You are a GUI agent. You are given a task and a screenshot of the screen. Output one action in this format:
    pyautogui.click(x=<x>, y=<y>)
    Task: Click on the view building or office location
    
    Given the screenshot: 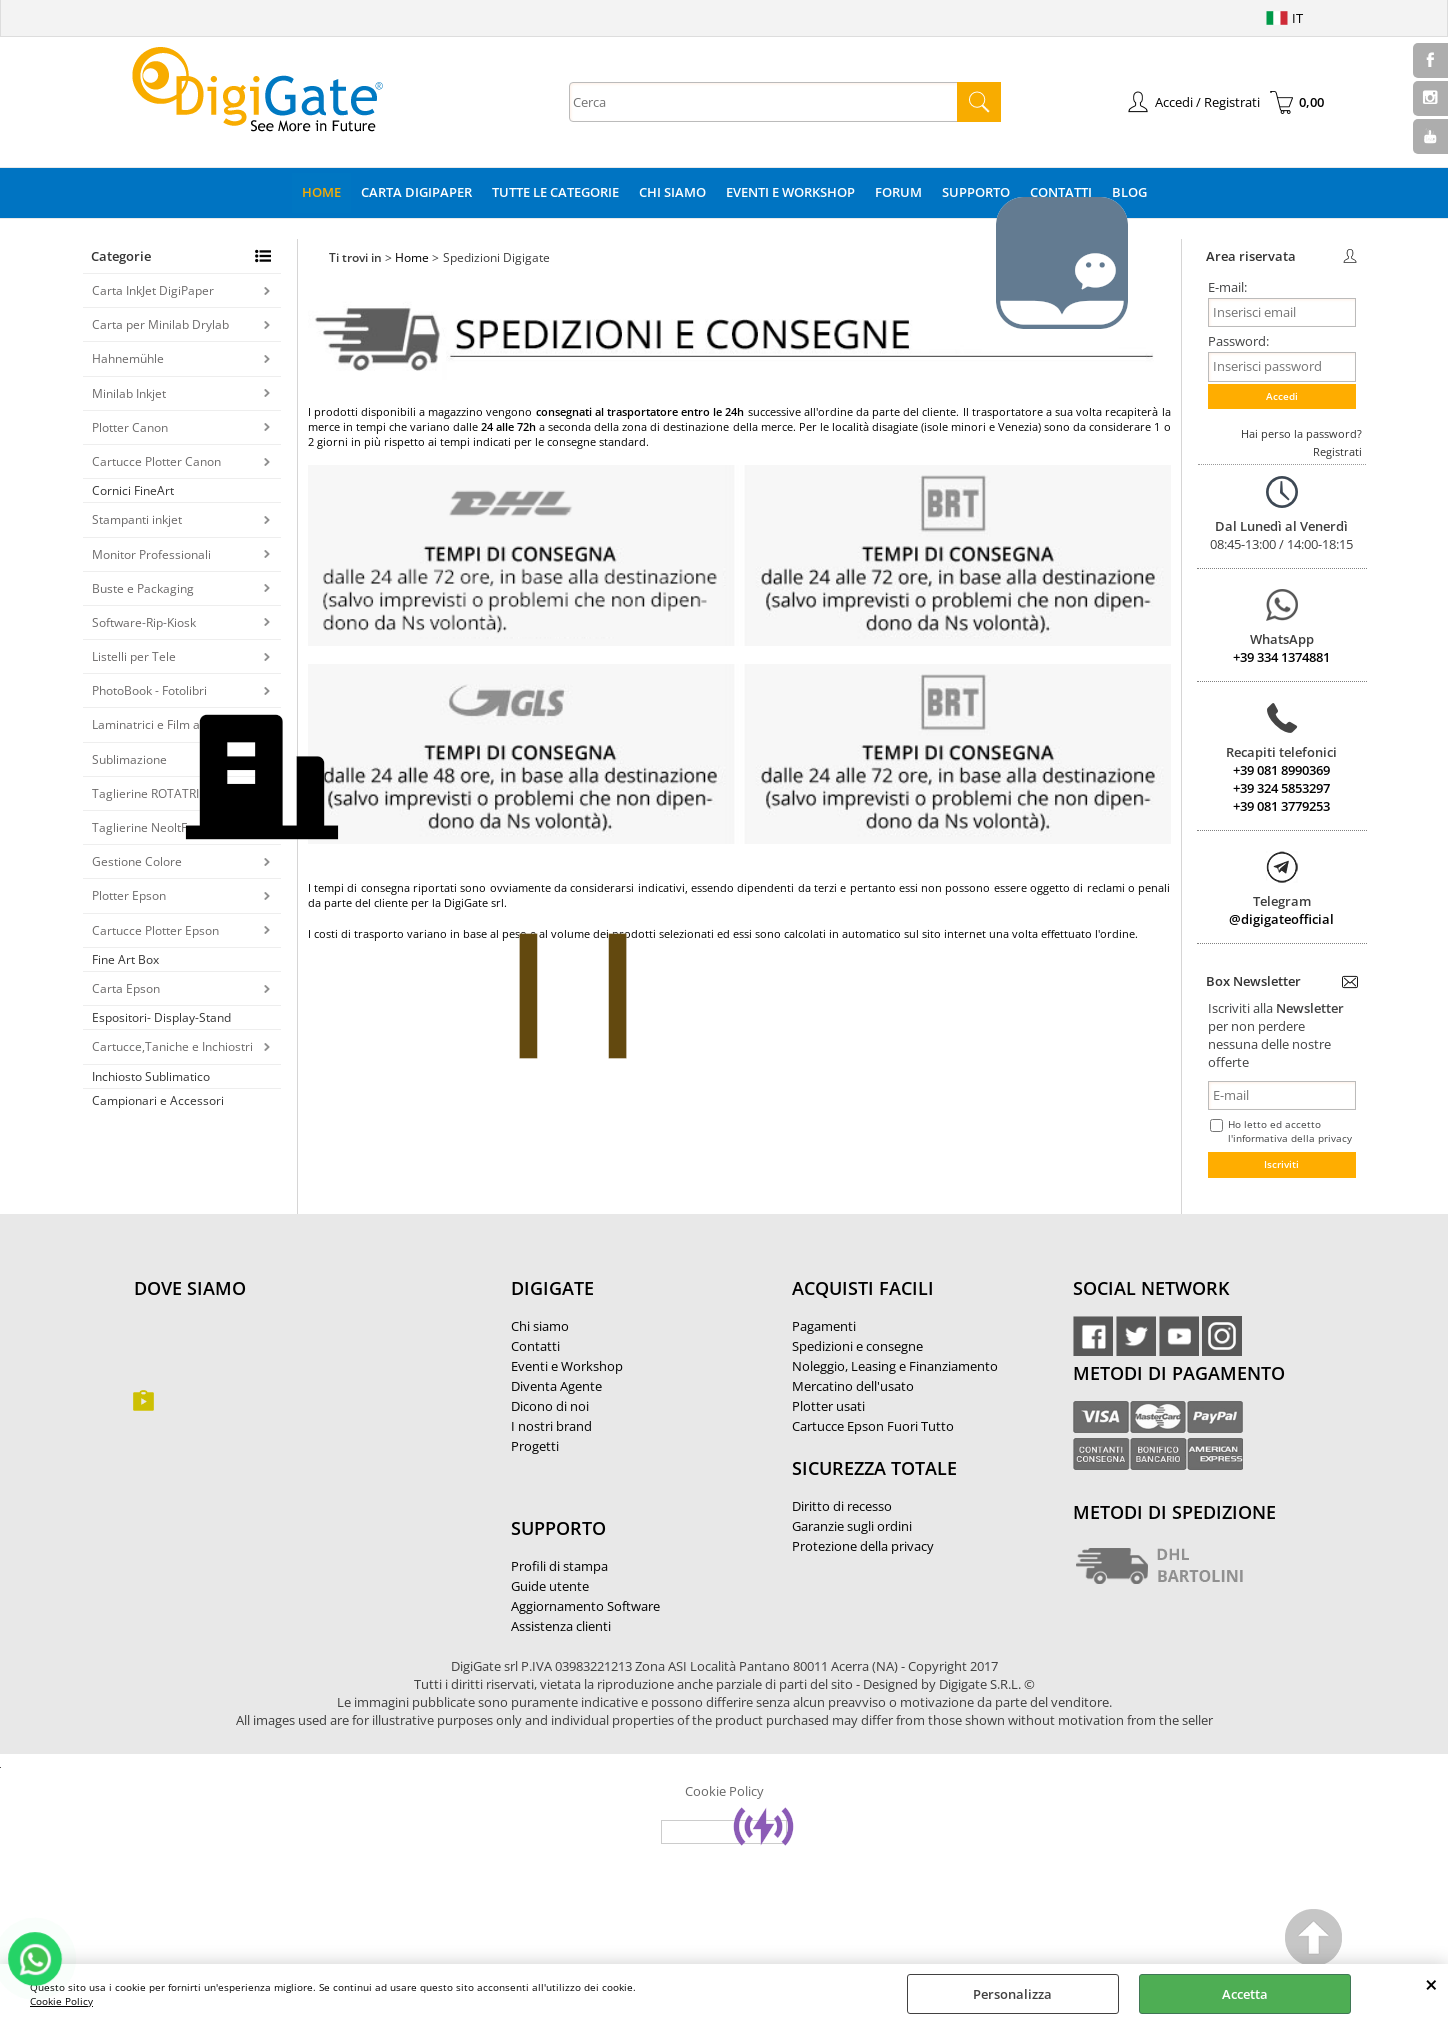 What is the action you would take?
    pyautogui.click(x=262, y=777)
    